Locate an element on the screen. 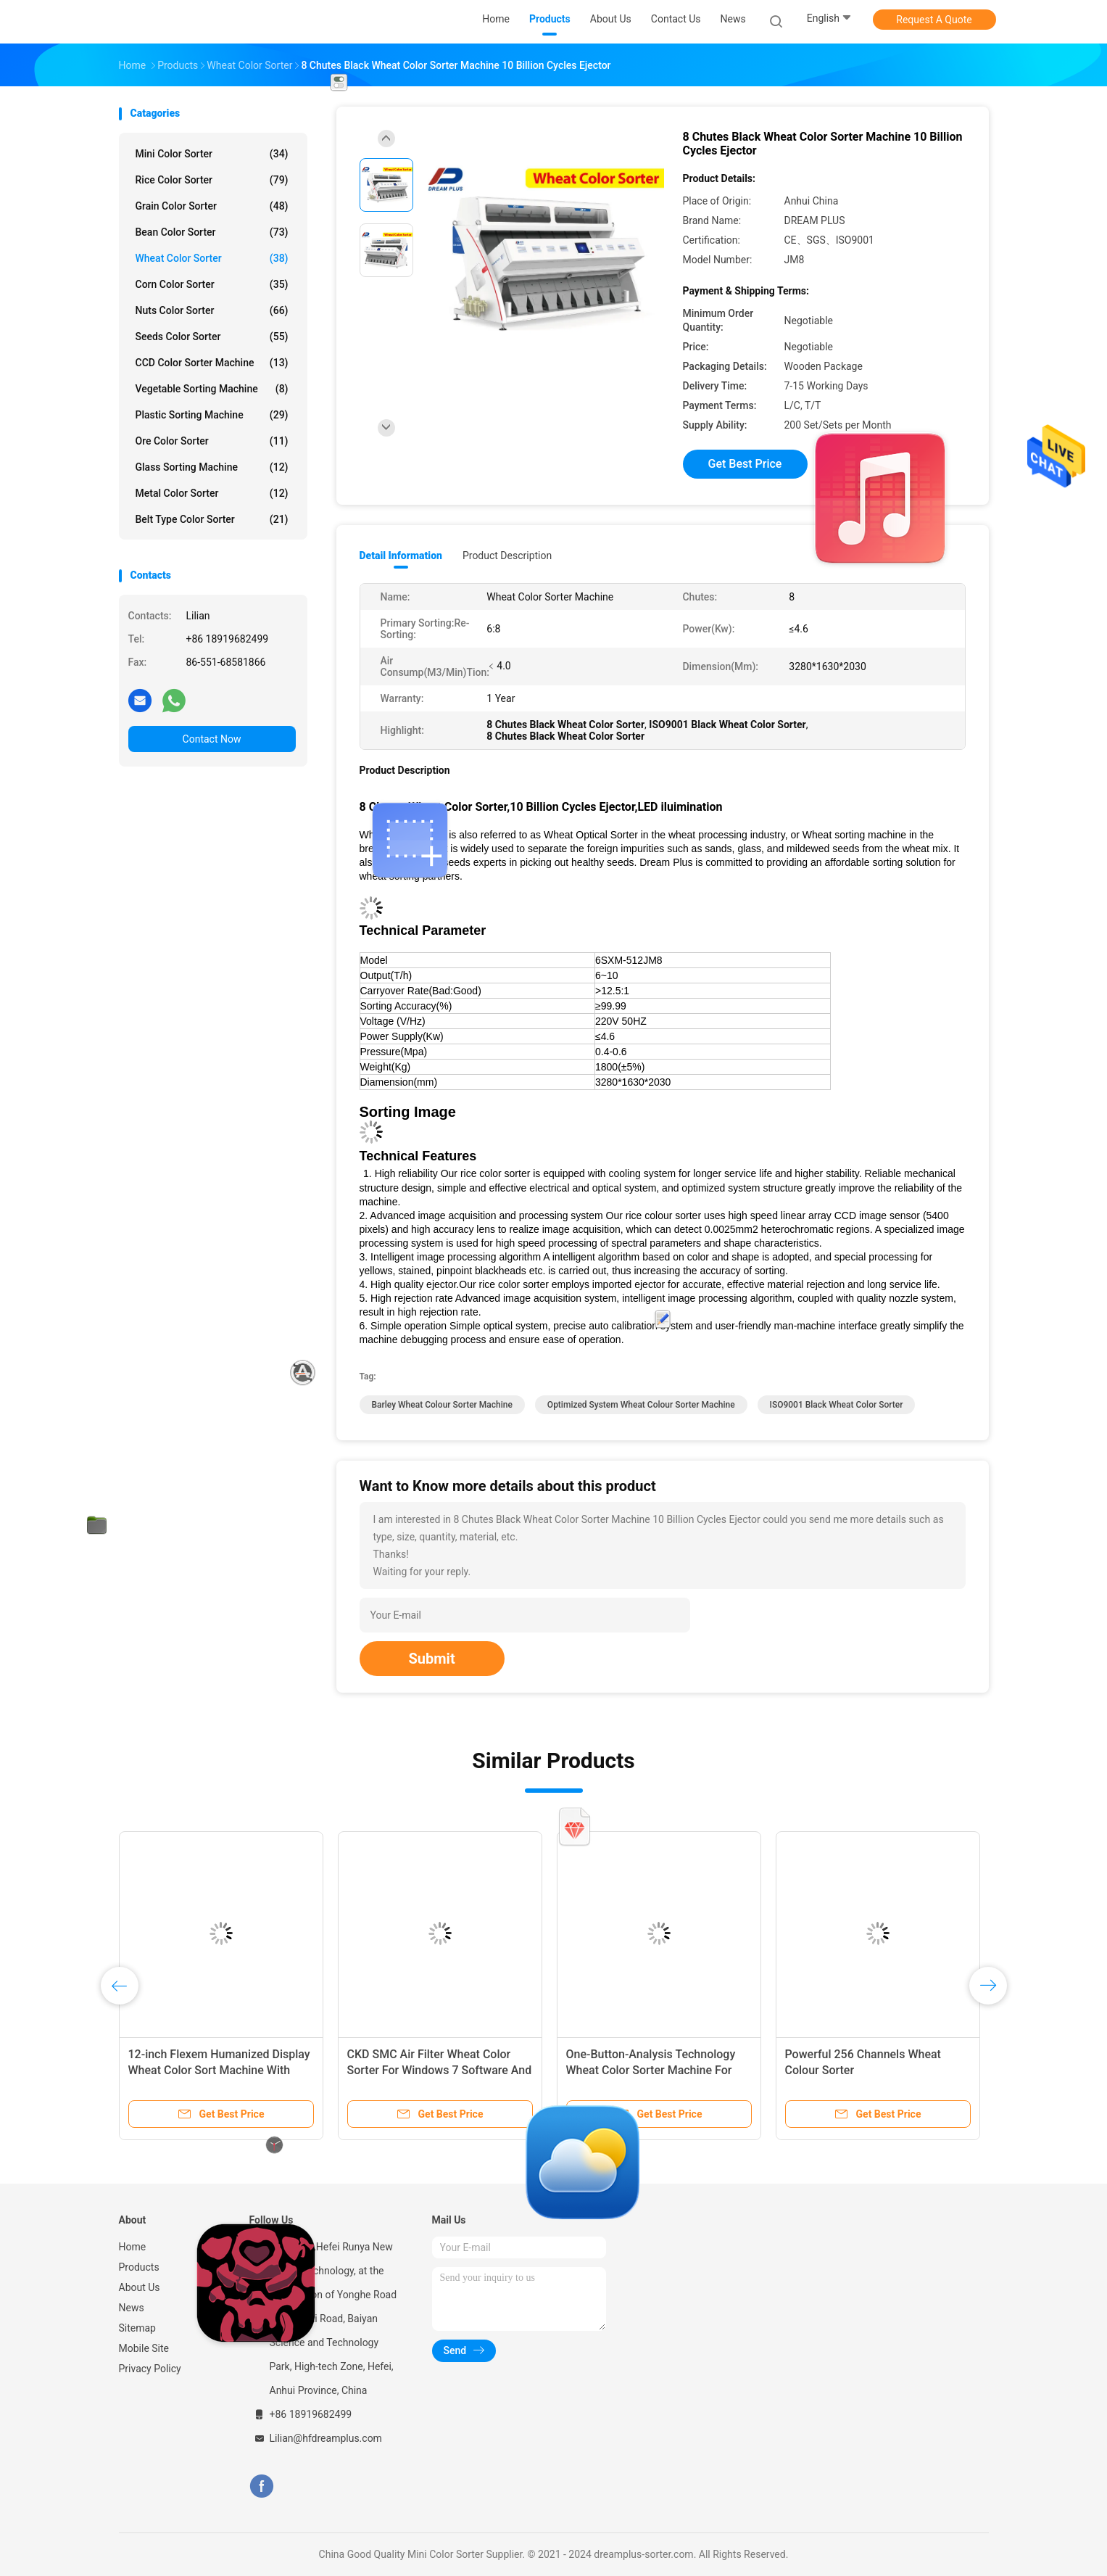  open text editor application is located at coordinates (663, 1319).